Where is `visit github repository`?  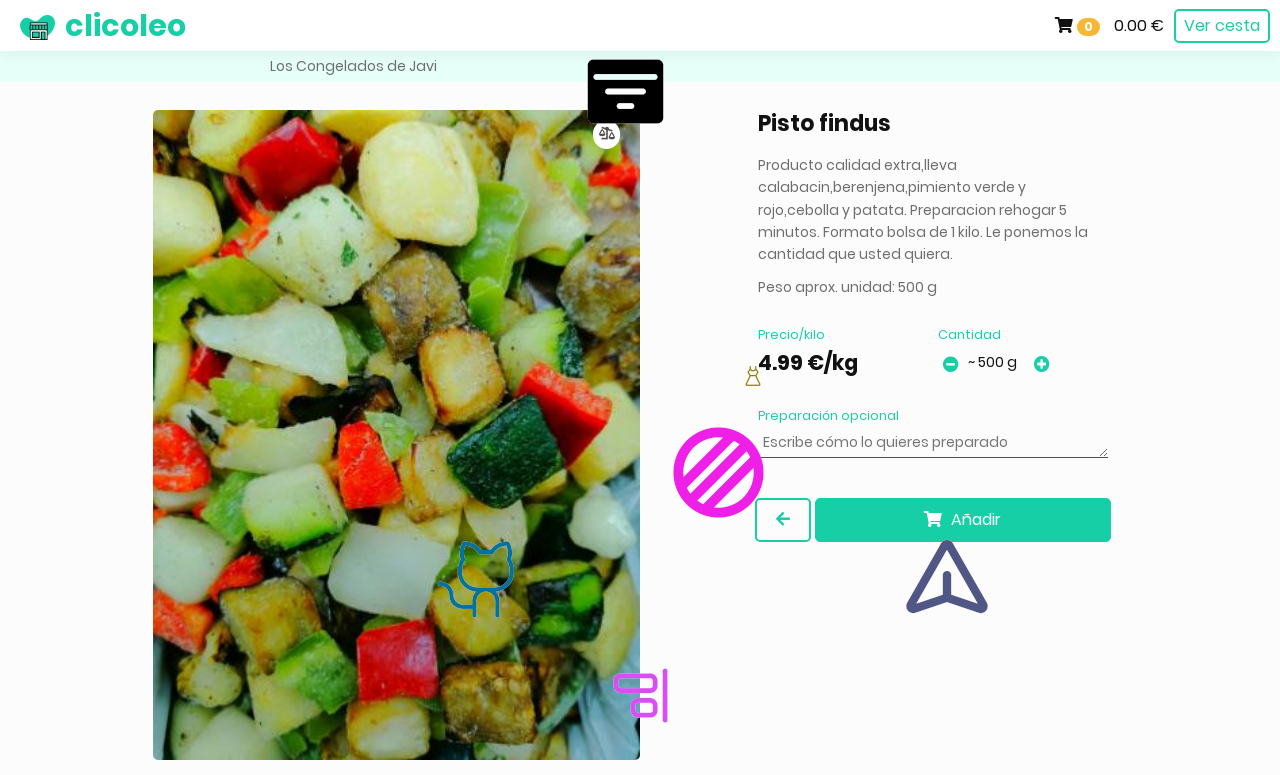 visit github repository is located at coordinates (483, 578).